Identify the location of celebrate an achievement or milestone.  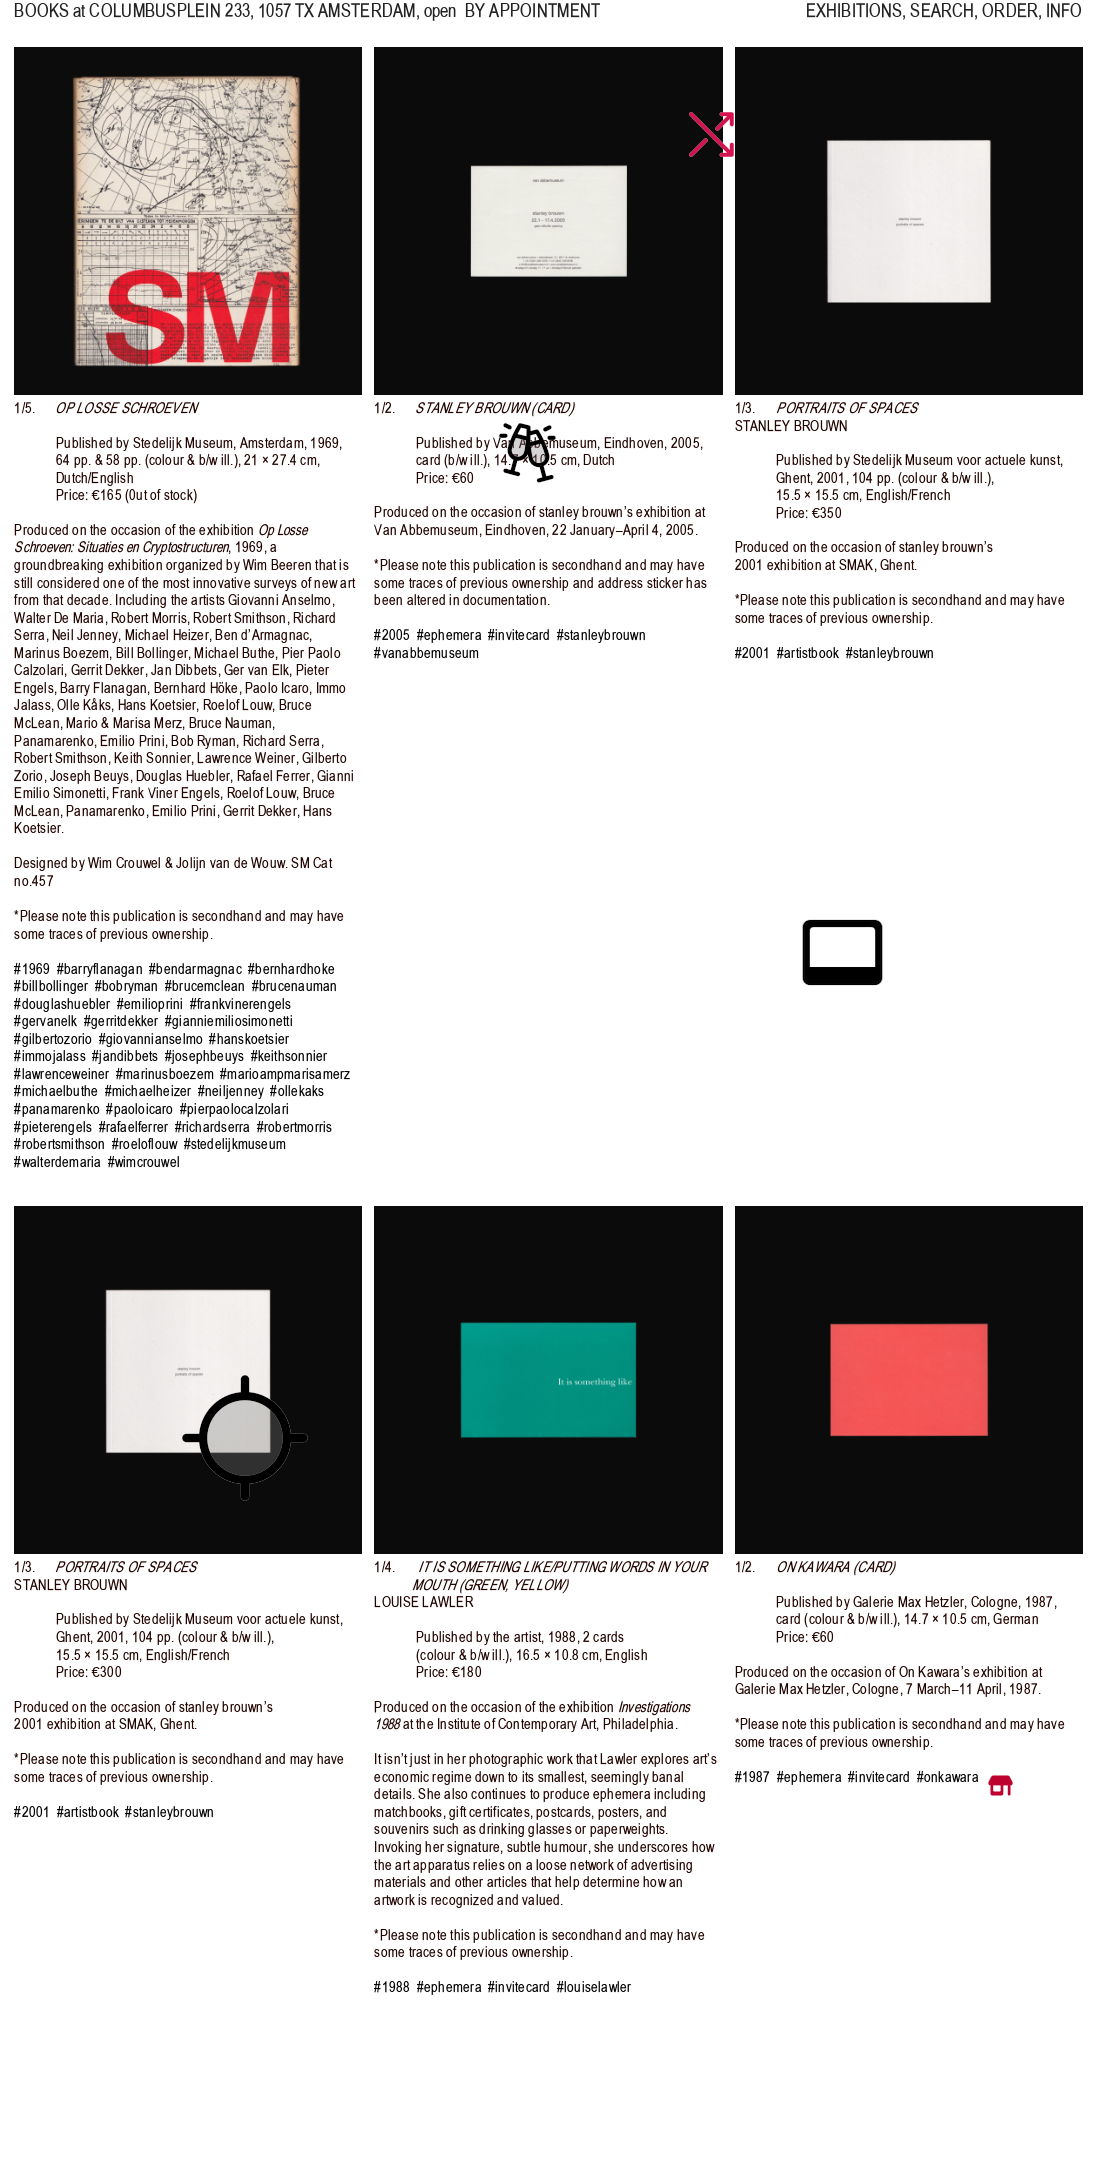
(528, 452).